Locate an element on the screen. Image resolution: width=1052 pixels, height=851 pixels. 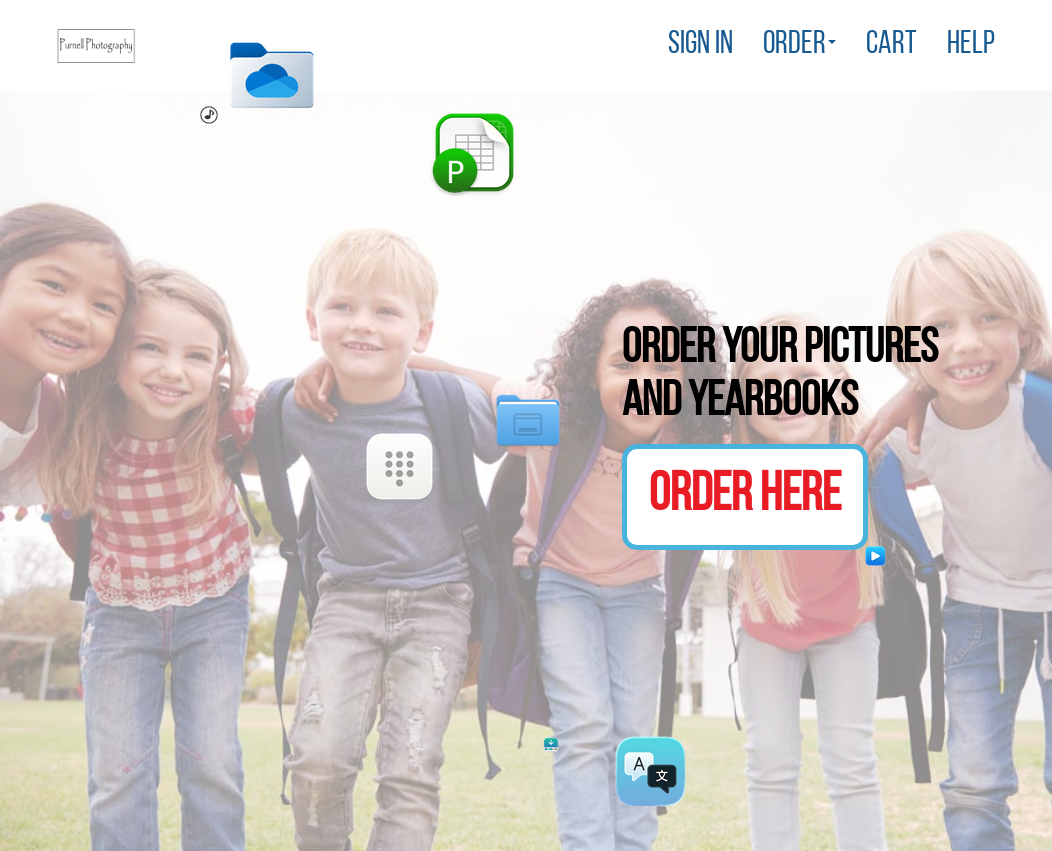
open the translation app is located at coordinates (650, 771).